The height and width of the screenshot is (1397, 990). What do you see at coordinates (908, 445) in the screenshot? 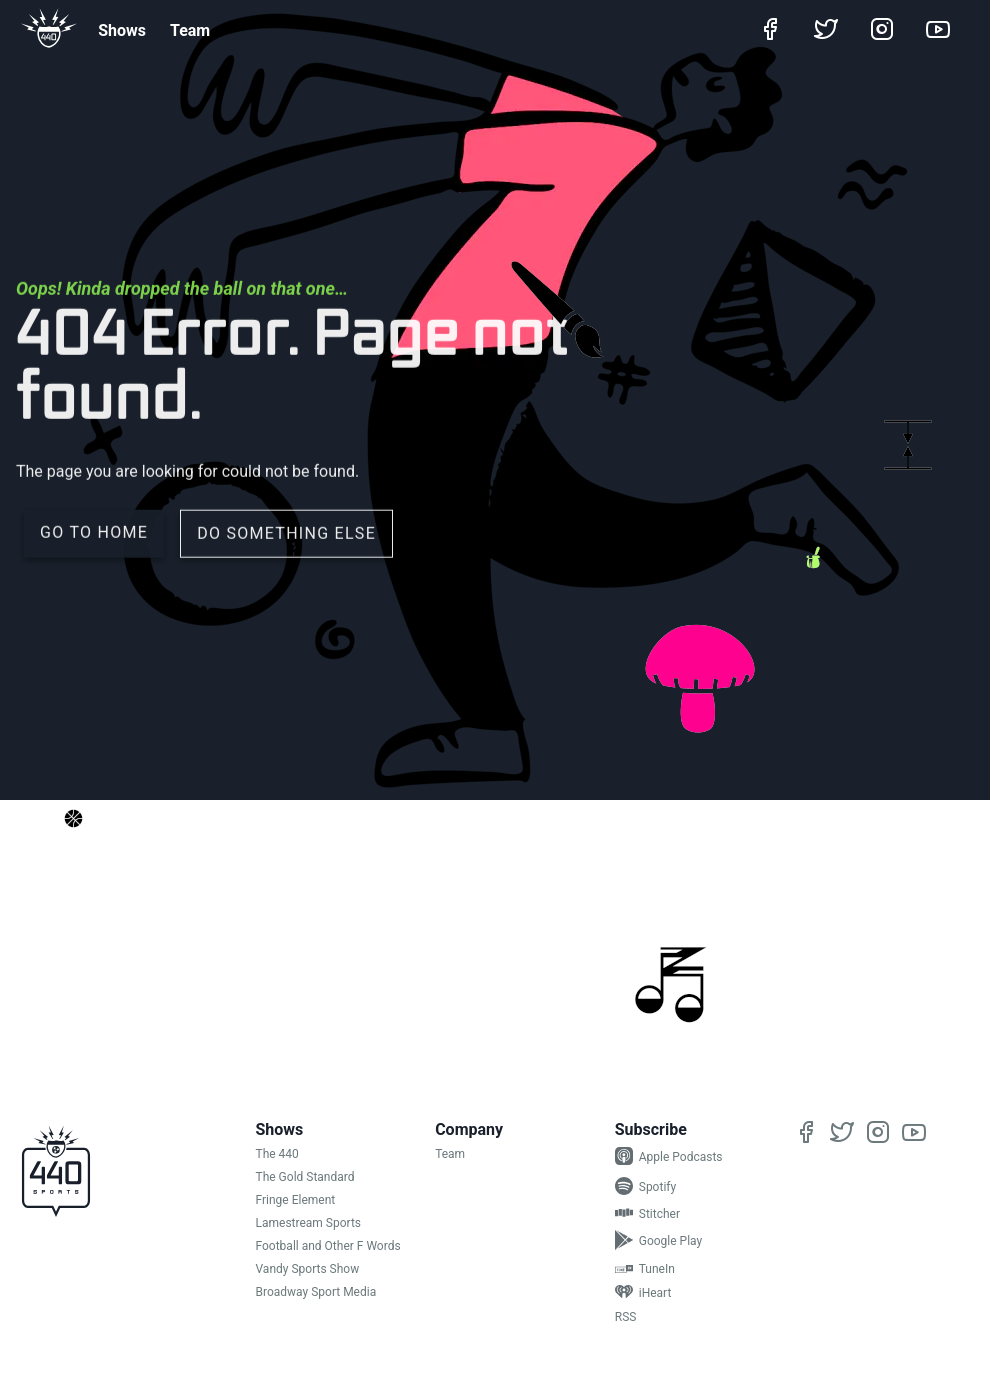
I see `join a game or session` at bounding box center [908, 445].